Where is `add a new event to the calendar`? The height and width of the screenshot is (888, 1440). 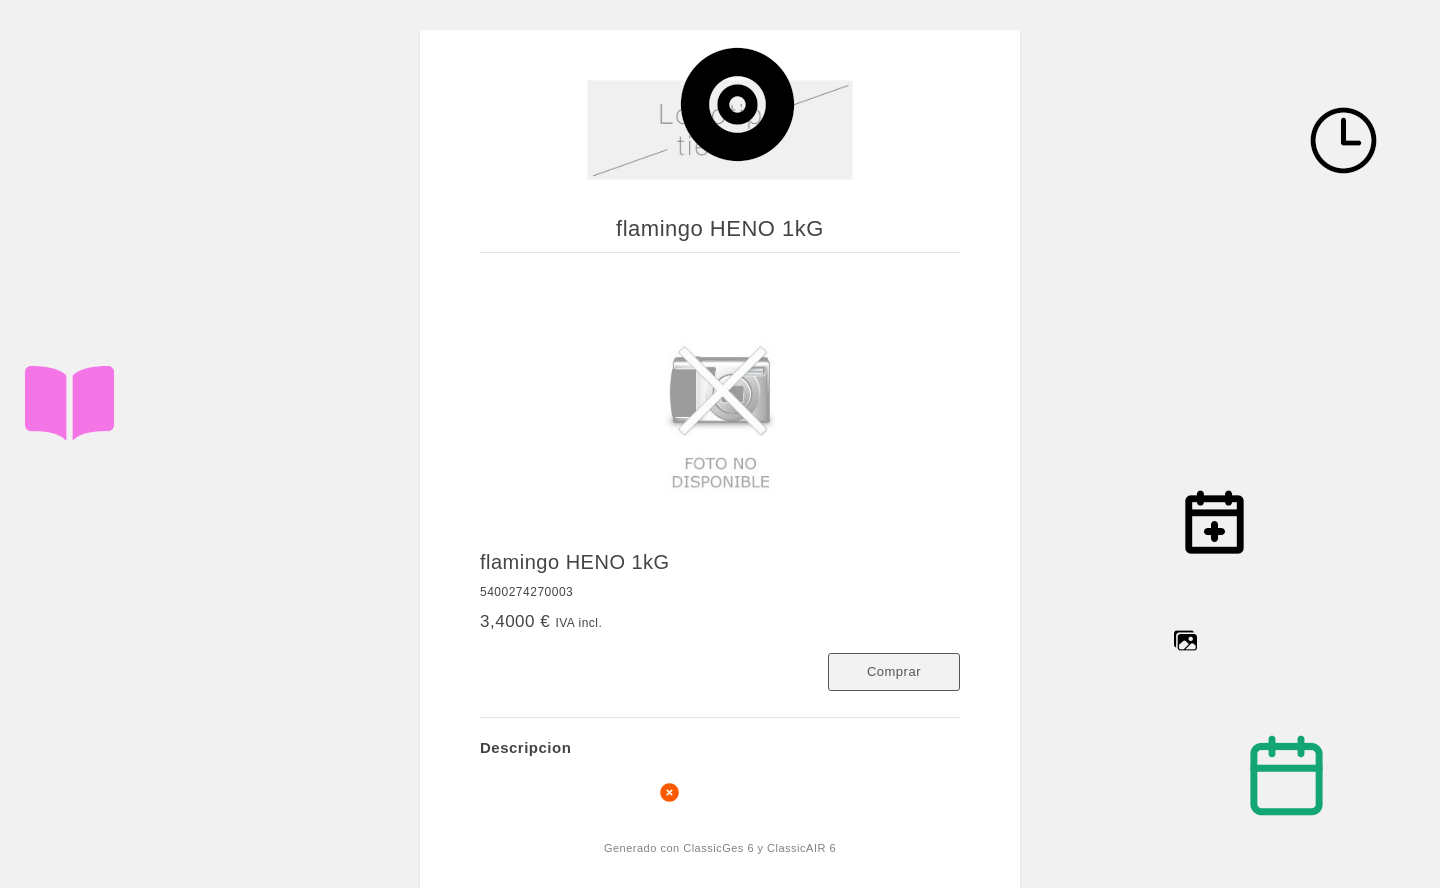 add a new event to the calendar is located at coordinates (1214, 524).